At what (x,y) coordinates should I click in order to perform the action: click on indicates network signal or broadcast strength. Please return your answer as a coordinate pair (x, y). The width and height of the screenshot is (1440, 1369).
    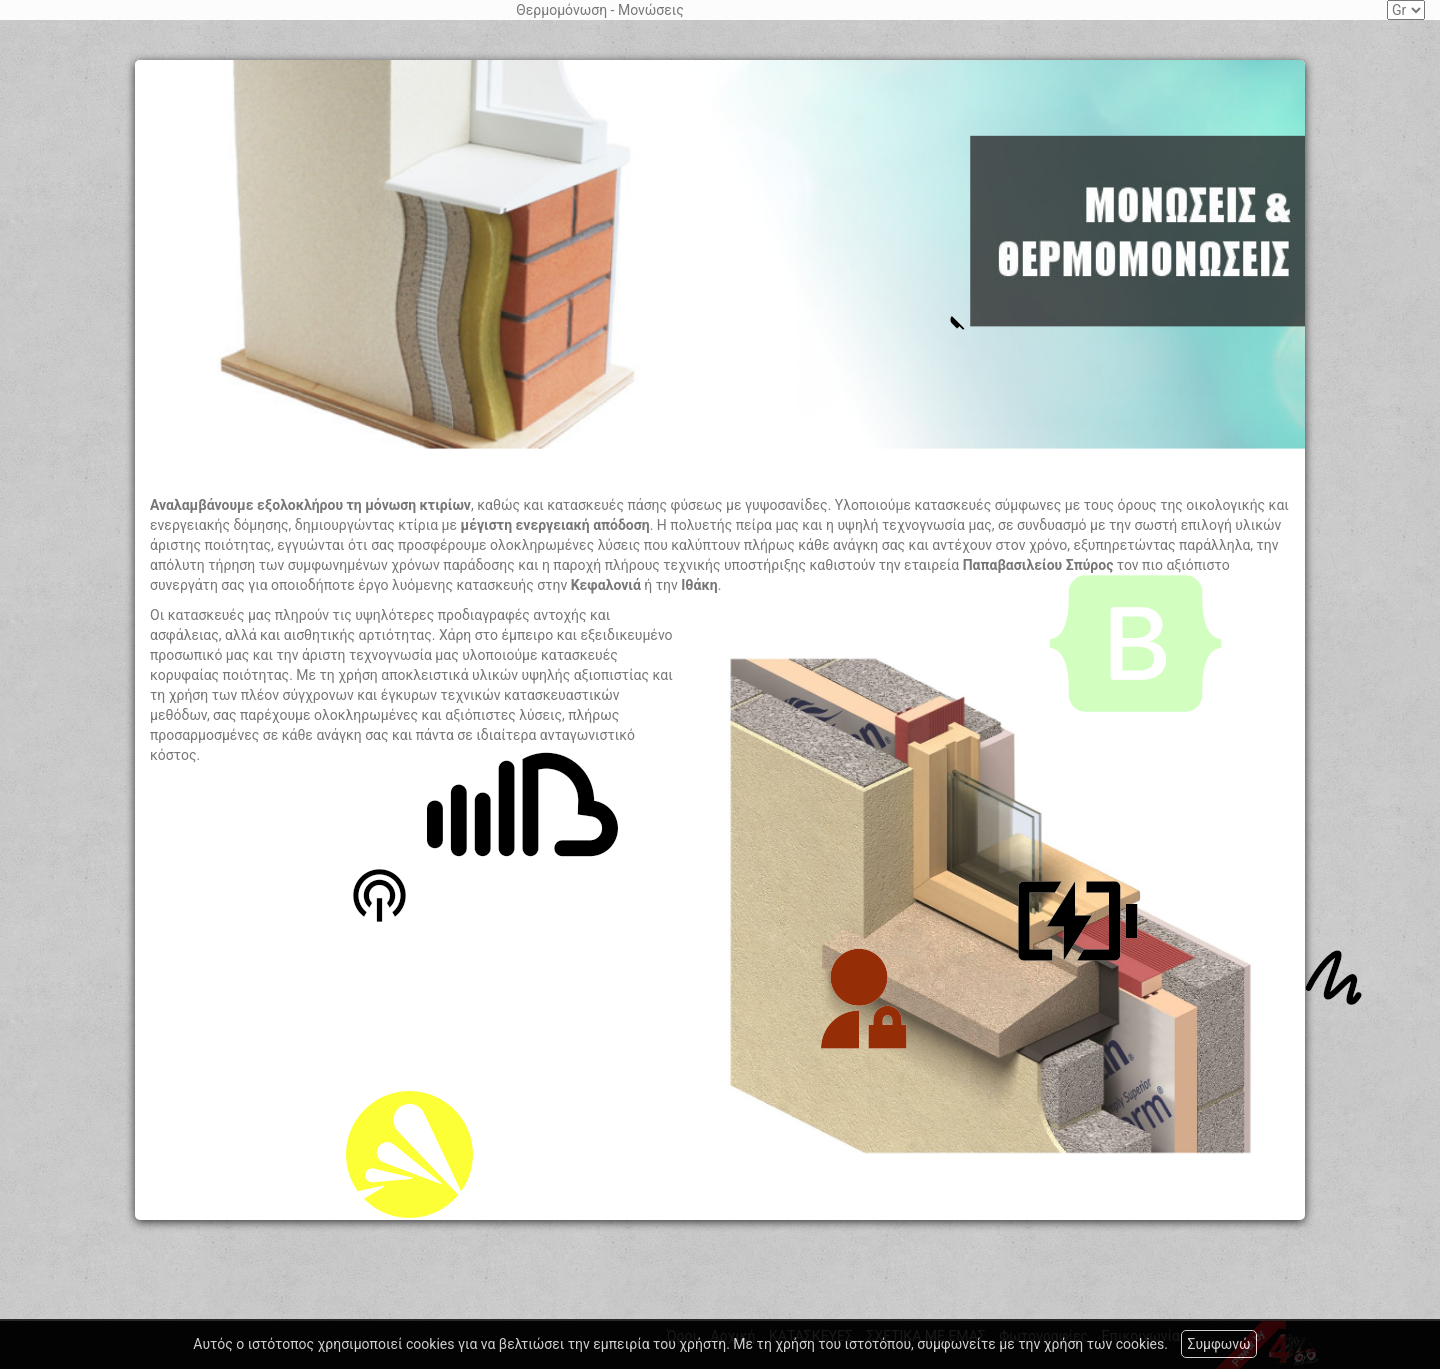
    Looking at the image, I should click on (379, 895).